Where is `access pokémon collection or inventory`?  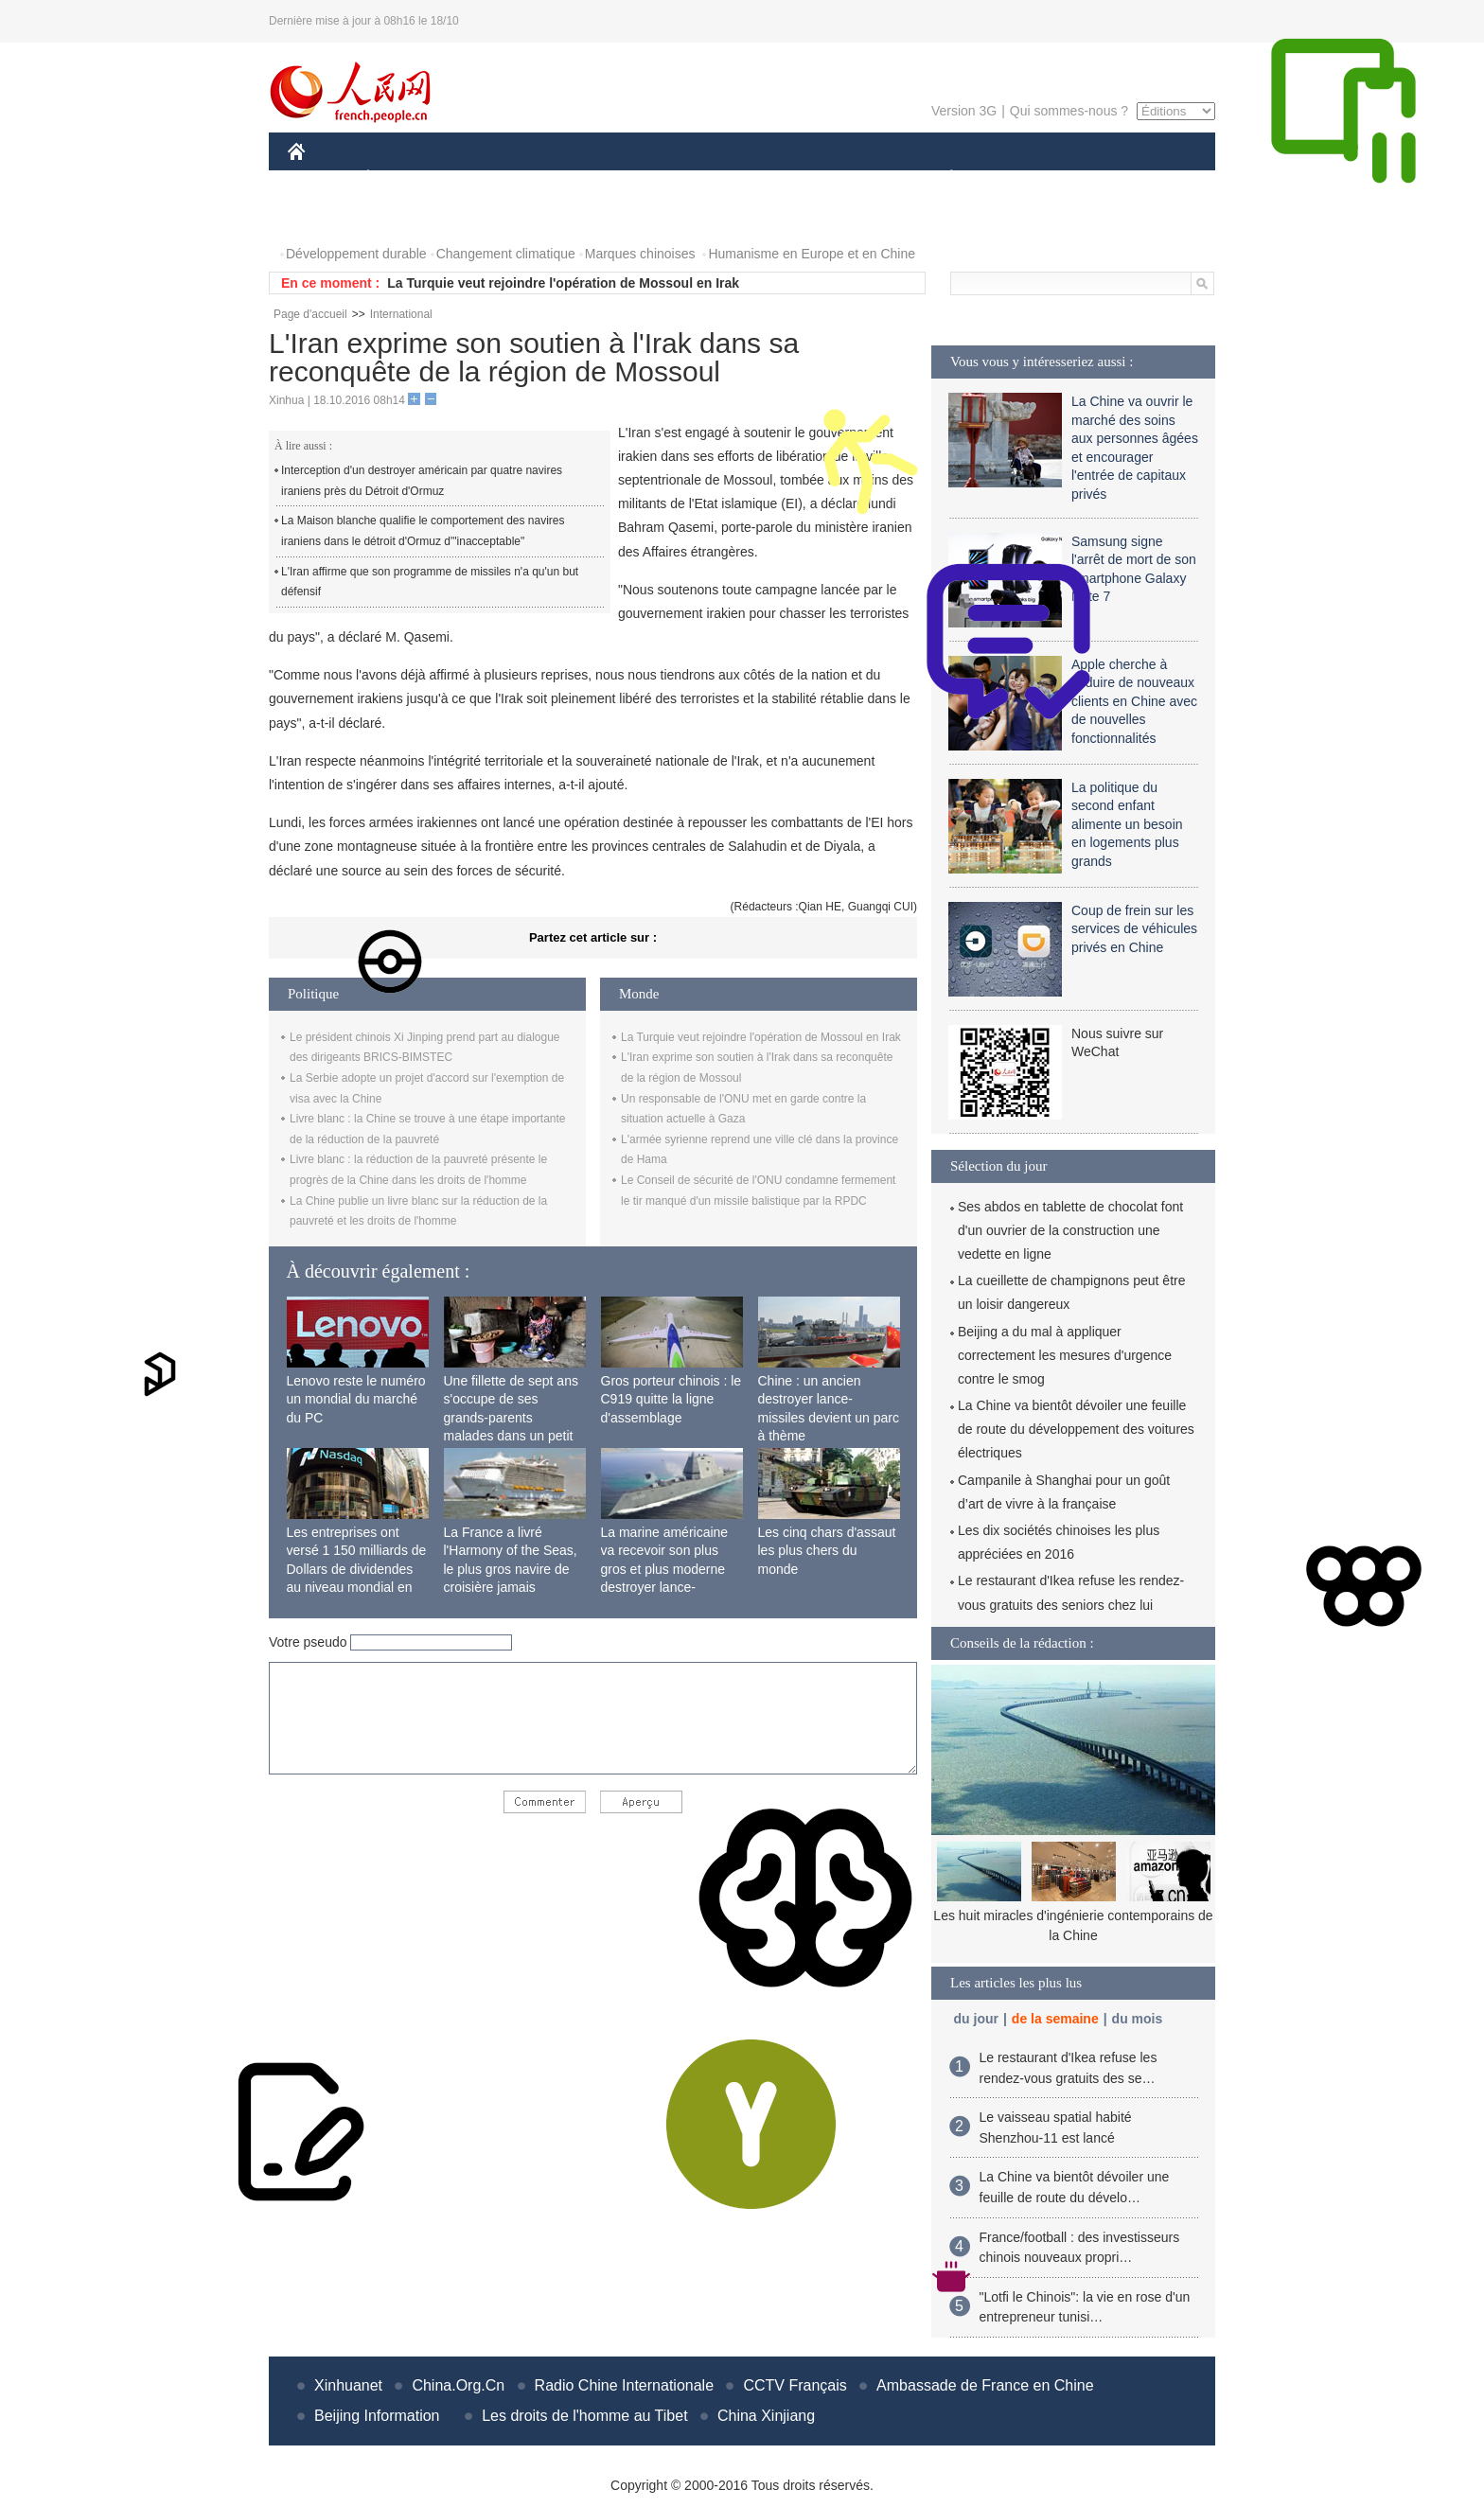
access pokémon collection or inventory is located at coordinates (390, 962).